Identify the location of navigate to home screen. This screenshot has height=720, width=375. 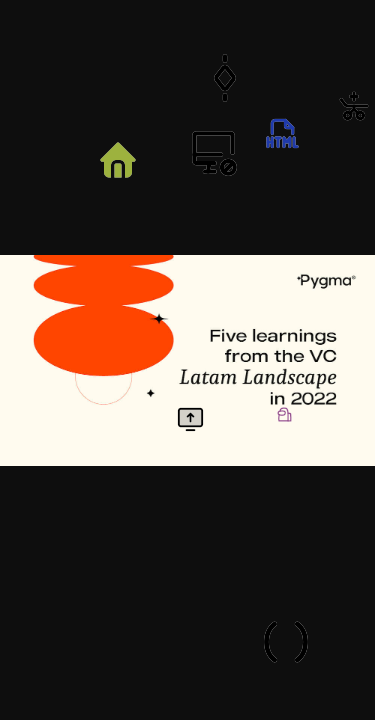
(118, 160).